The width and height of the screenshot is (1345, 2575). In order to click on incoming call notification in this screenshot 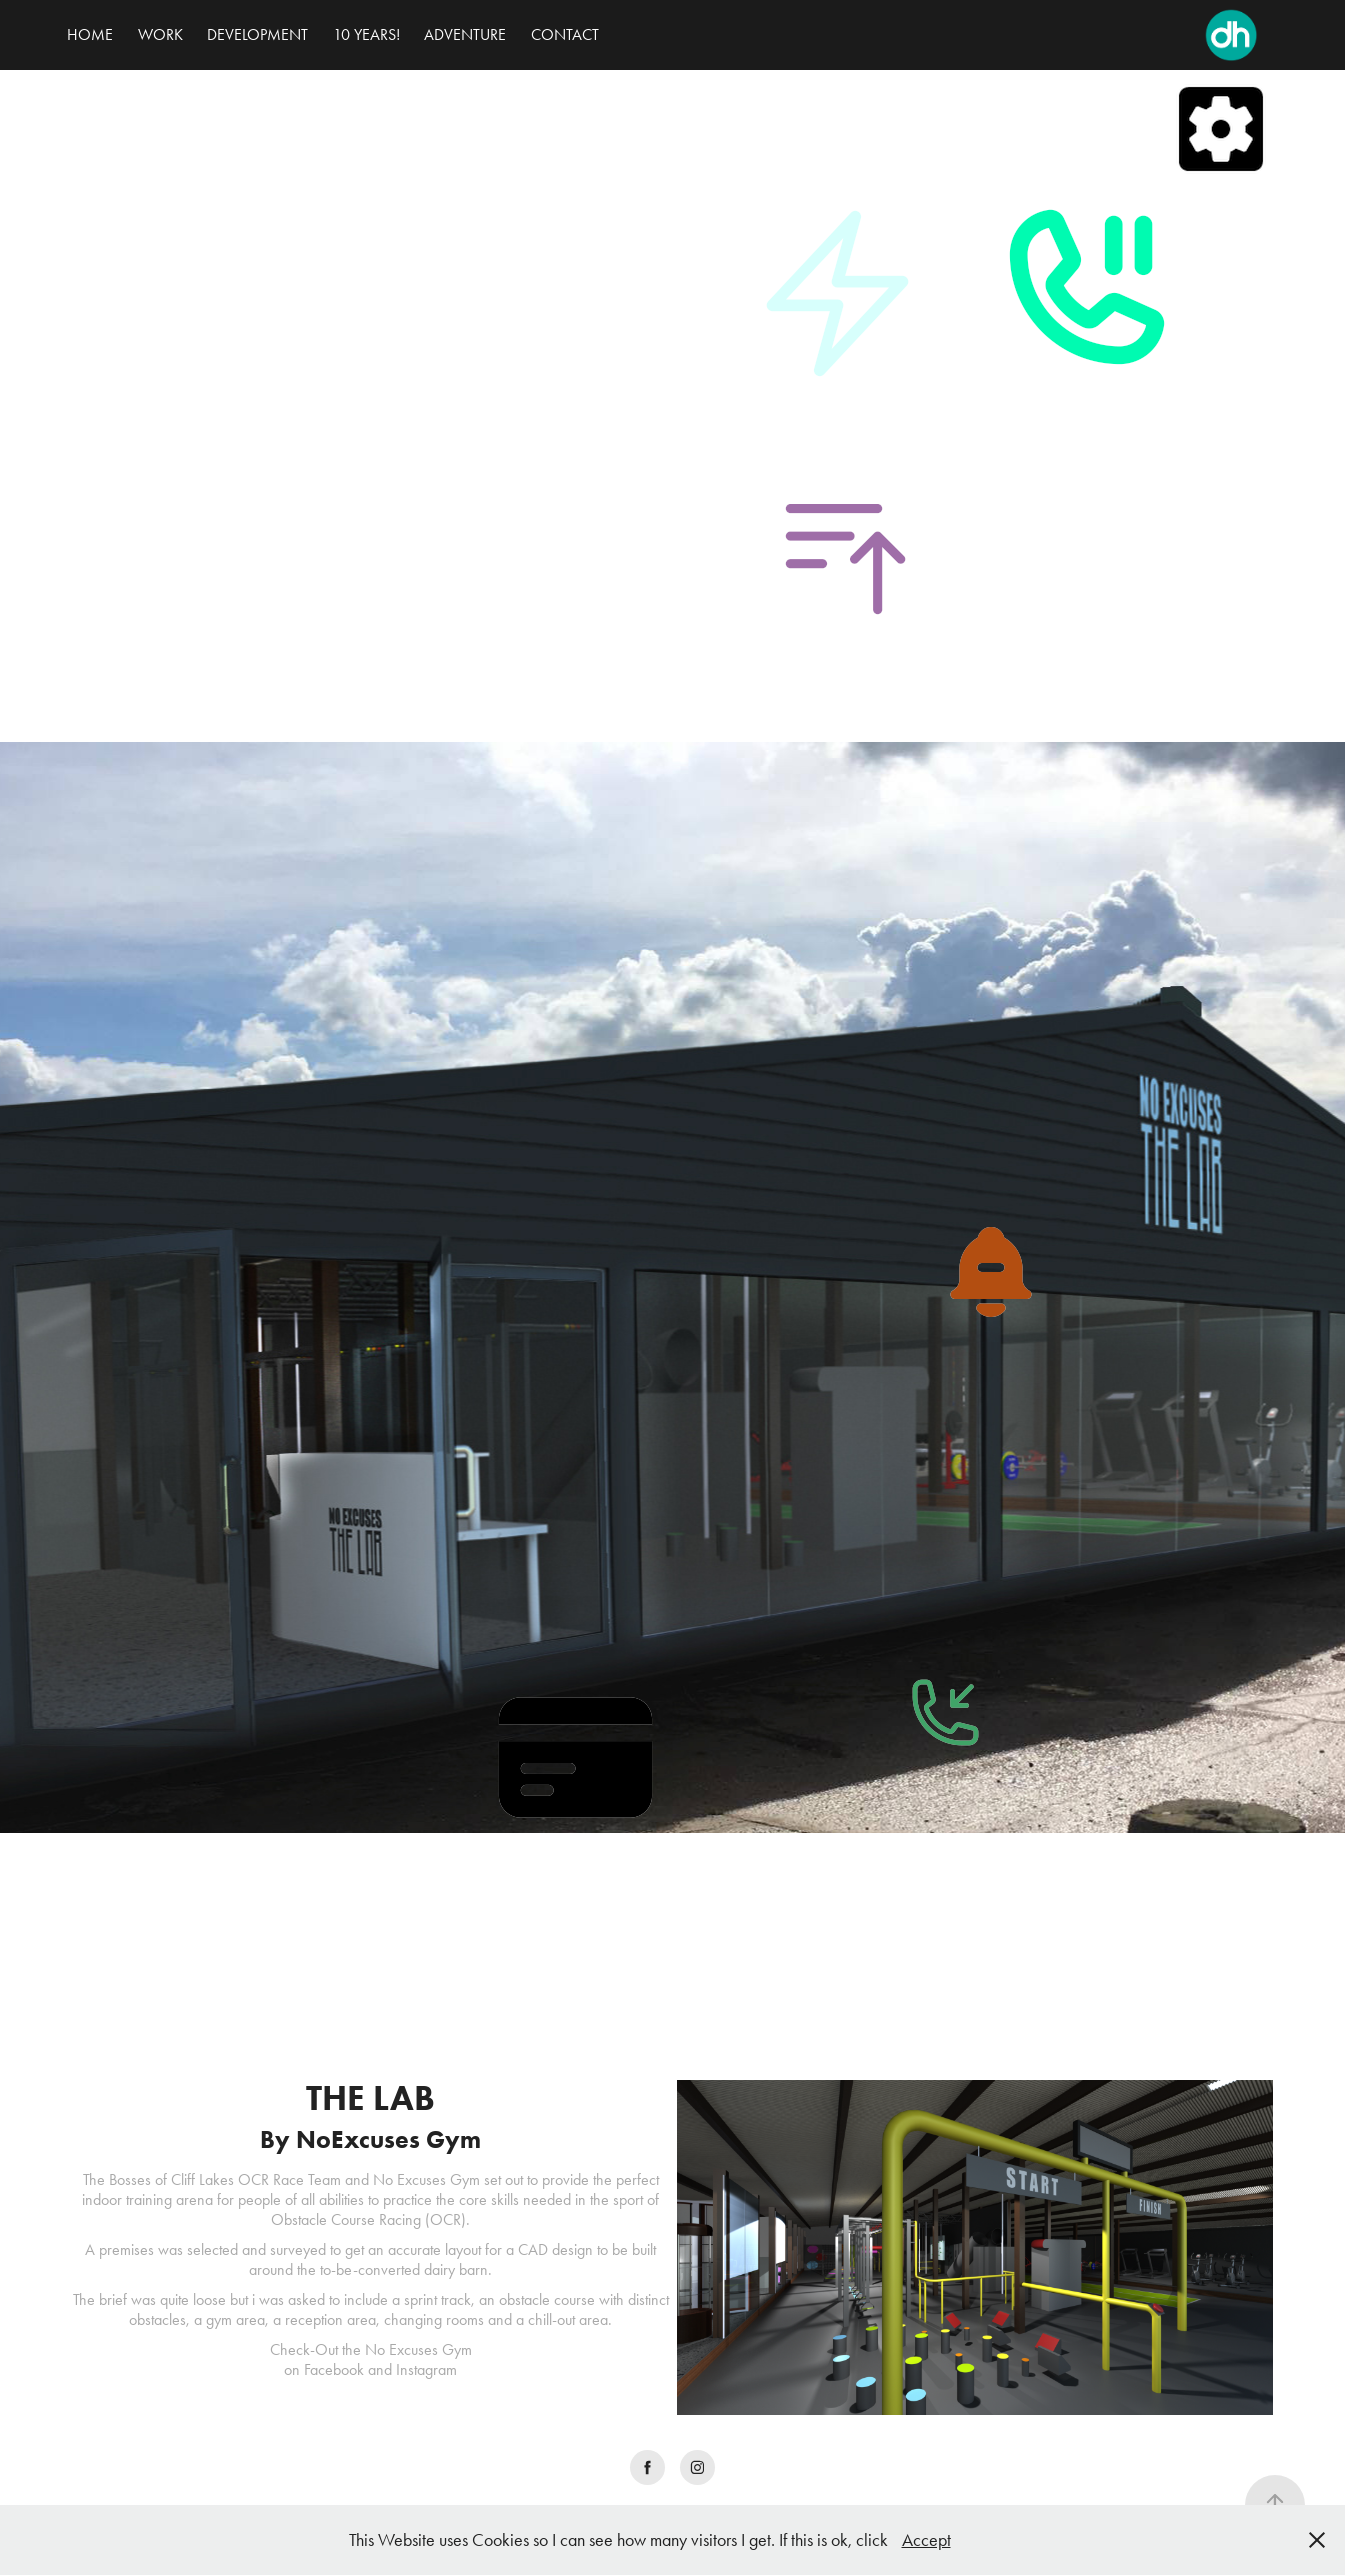, I will do `click(945, 1712)`.